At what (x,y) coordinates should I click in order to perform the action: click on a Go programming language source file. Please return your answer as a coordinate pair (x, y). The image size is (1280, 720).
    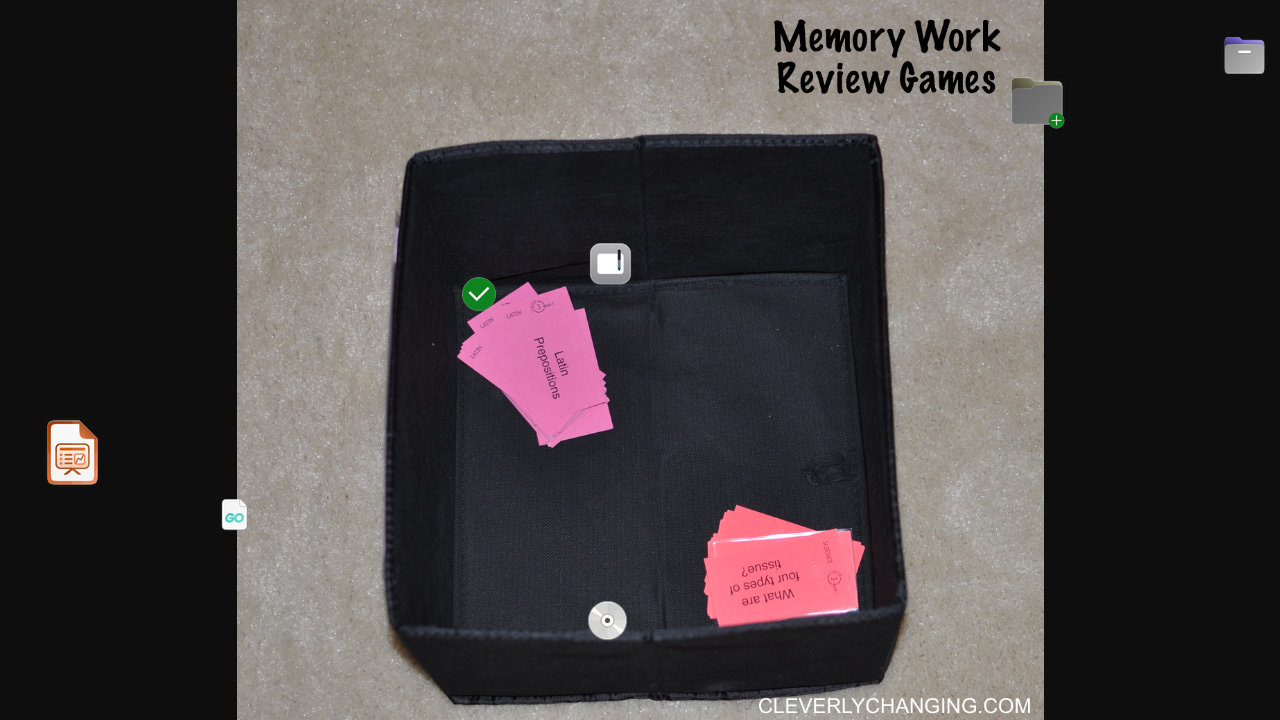
    Looking at the image, I should click on (234, 514).